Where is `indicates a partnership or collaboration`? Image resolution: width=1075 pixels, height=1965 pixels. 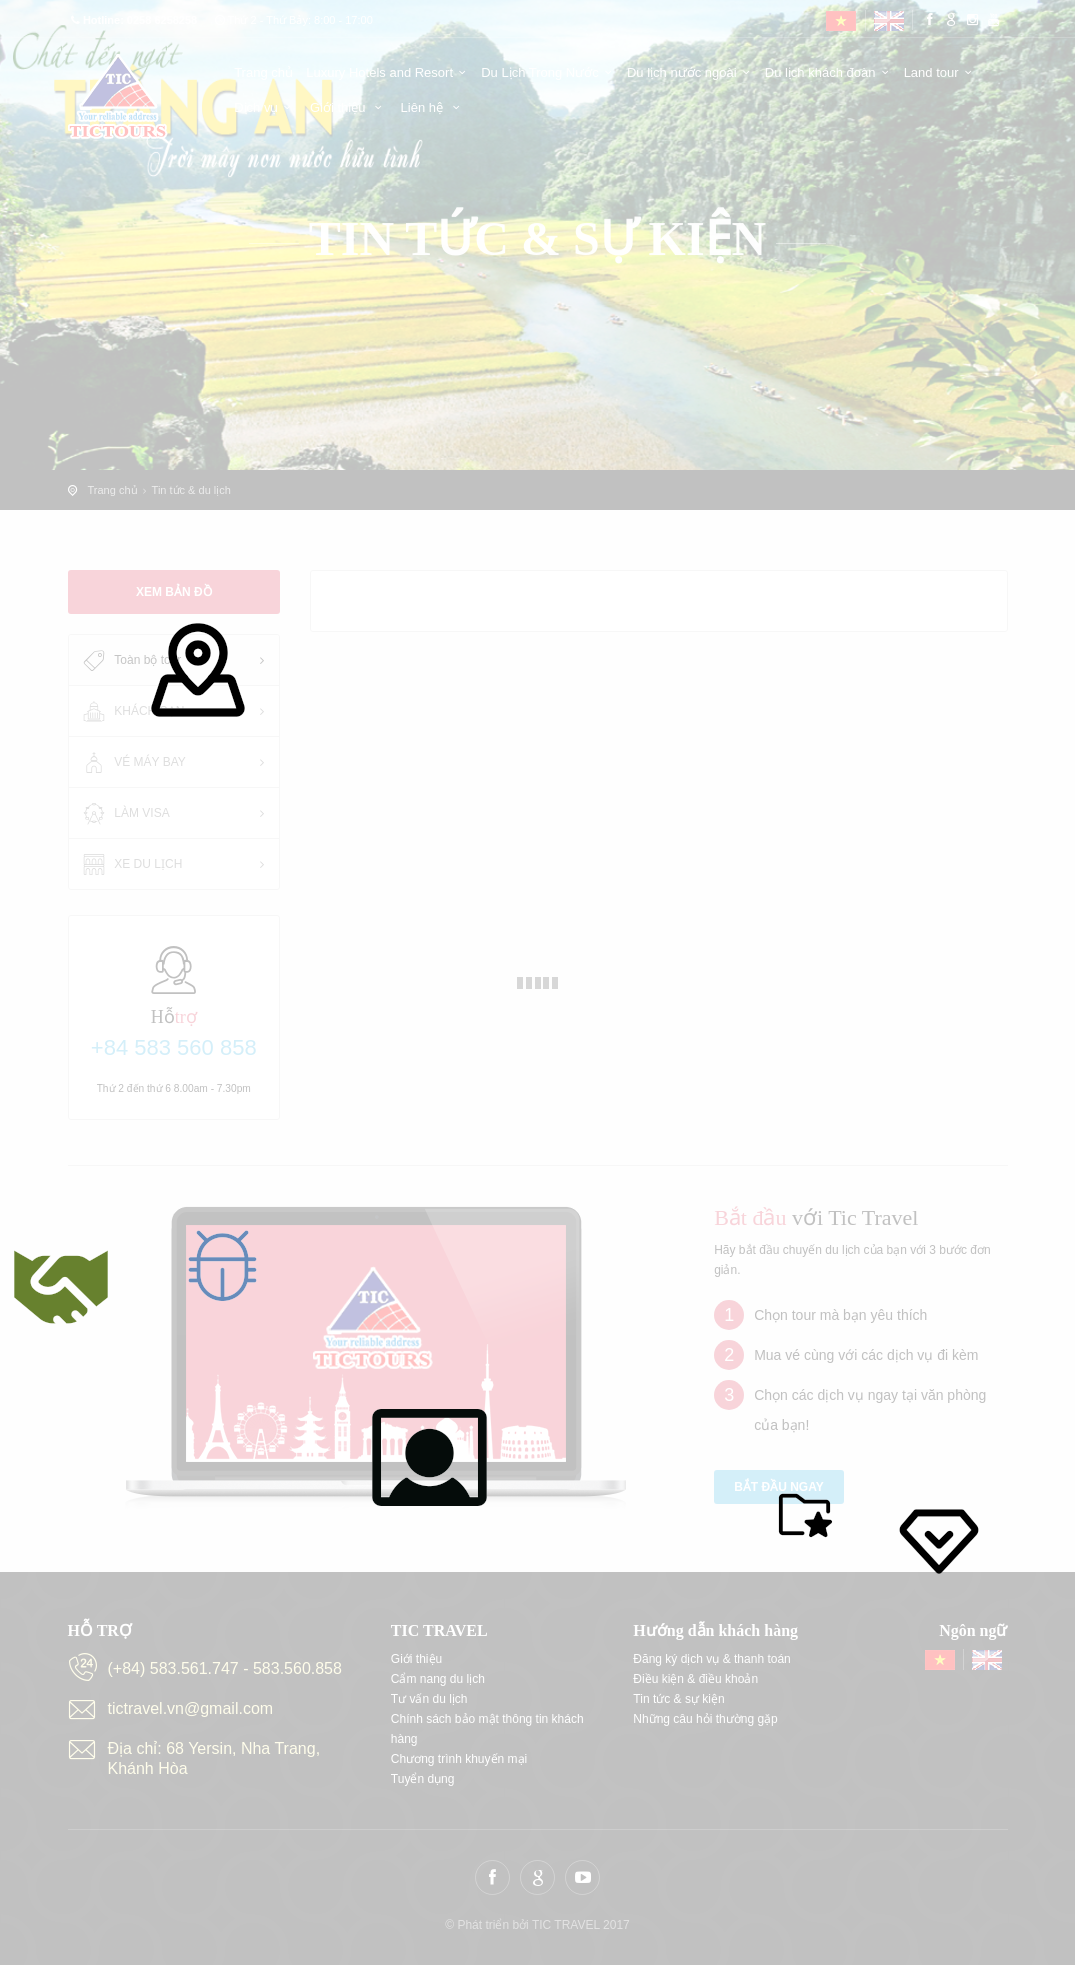 indicates a partnership or collaboration is located at coordinates (61, 1287).